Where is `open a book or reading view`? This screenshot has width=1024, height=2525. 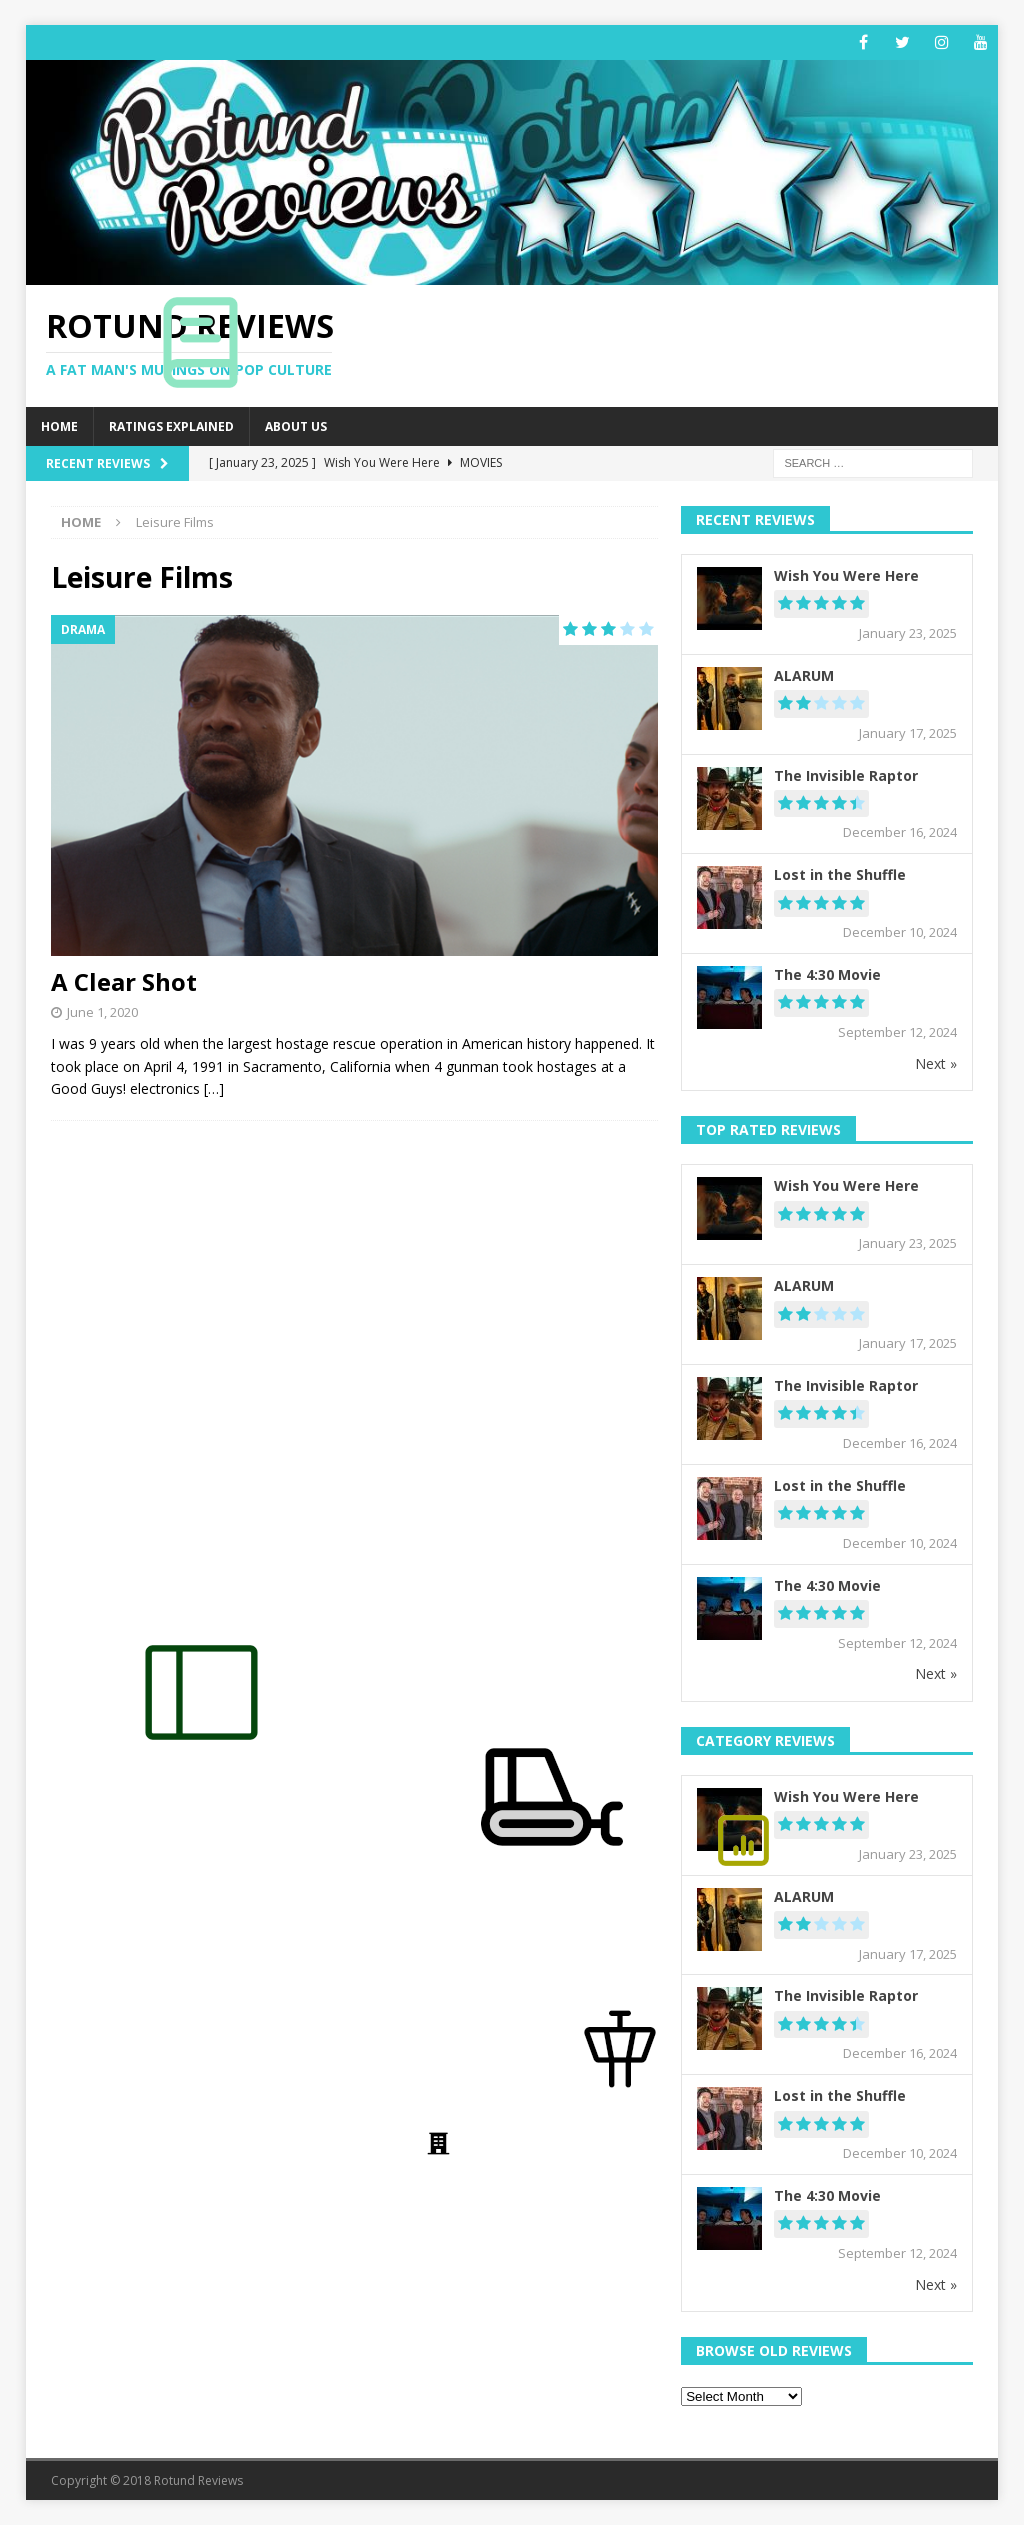
open a book or reading view is located at coordinates (200, 342).